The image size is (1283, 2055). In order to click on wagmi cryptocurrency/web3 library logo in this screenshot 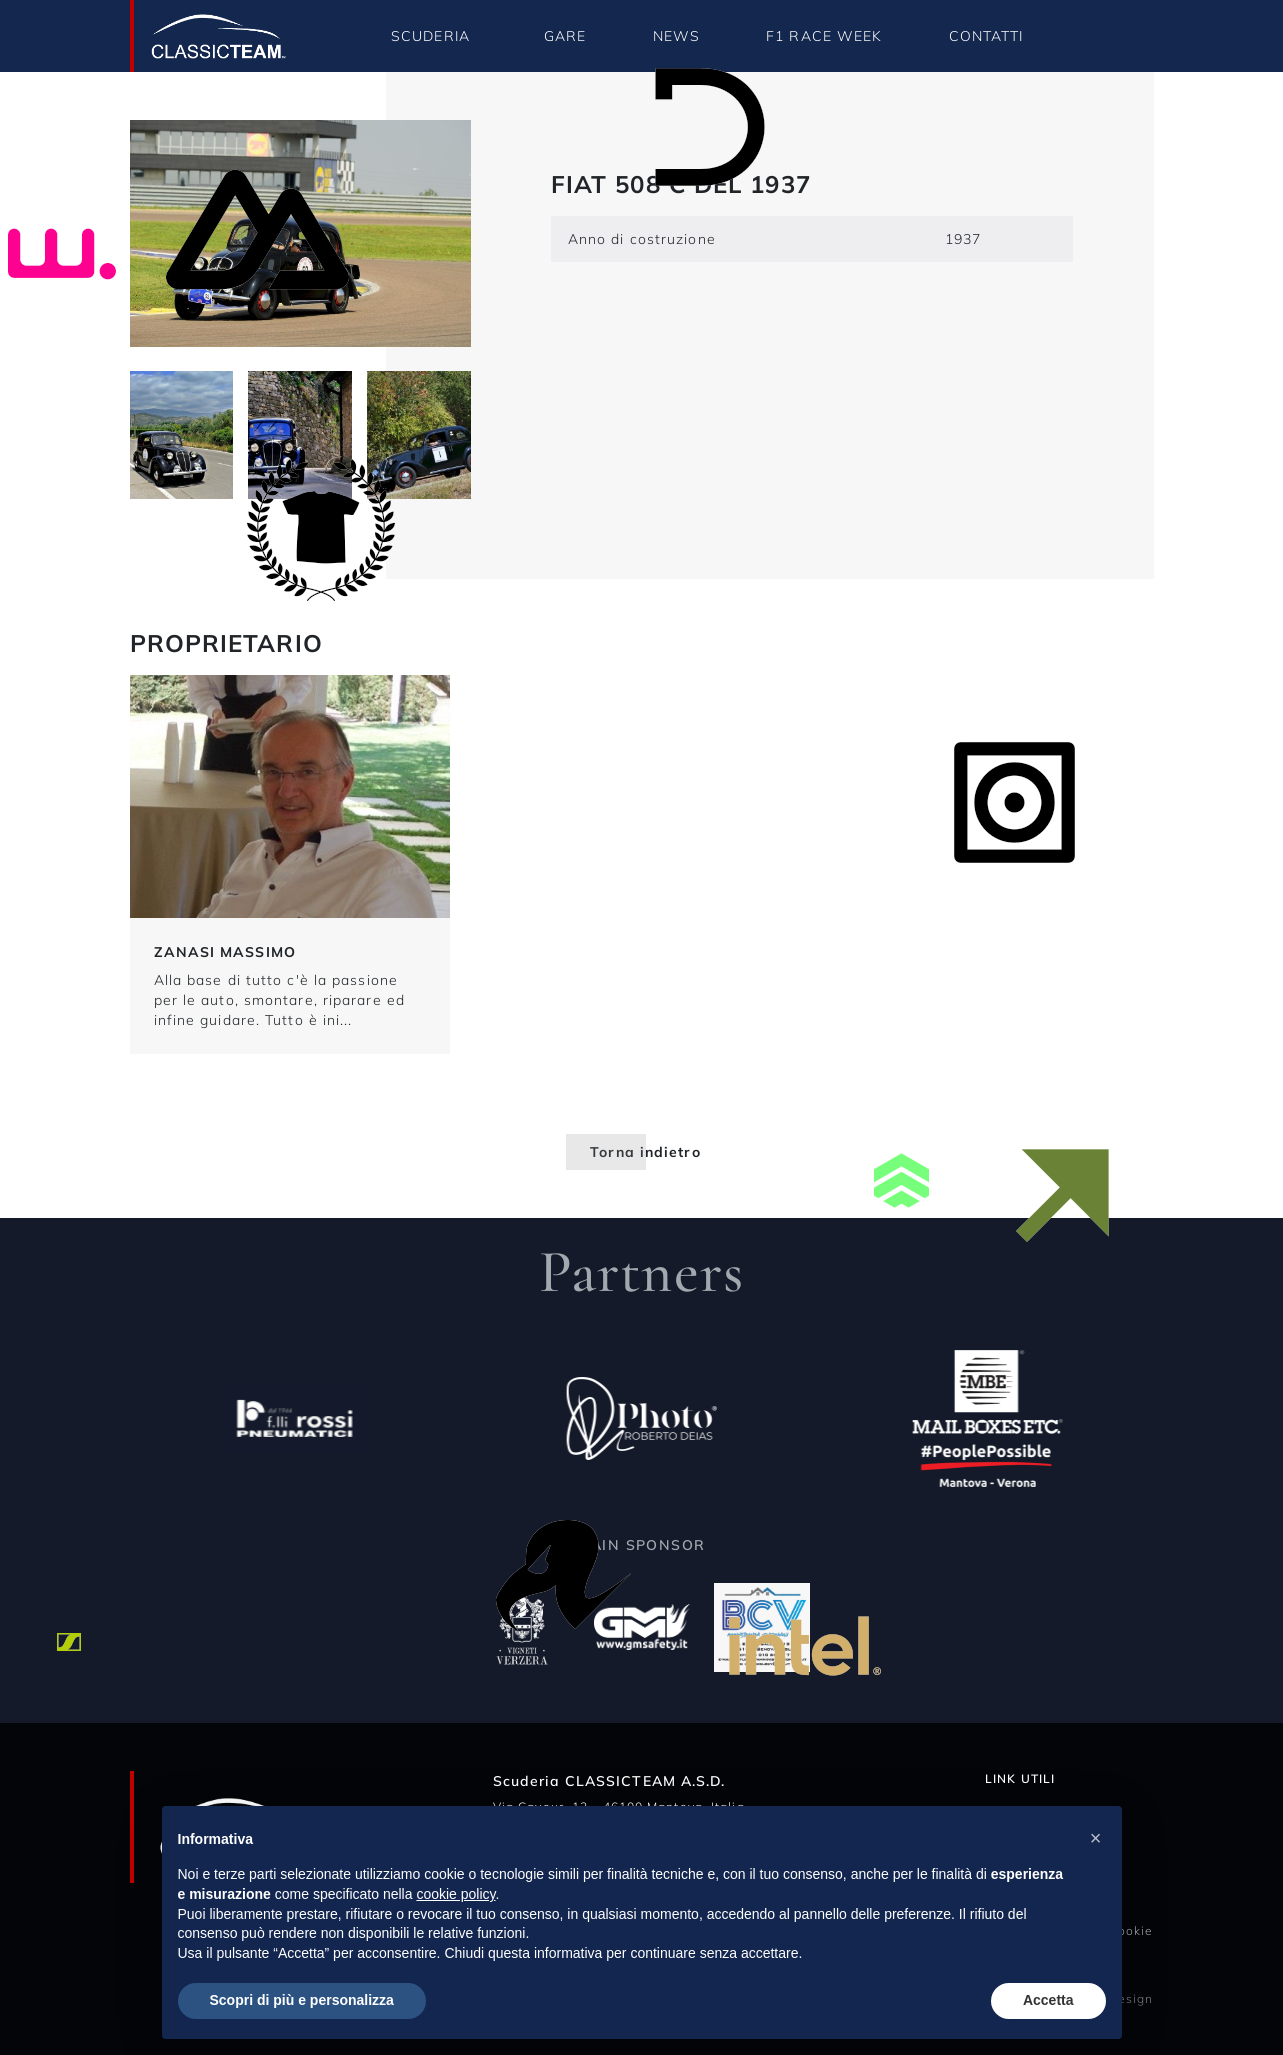, I will do `click(62, 254)`.